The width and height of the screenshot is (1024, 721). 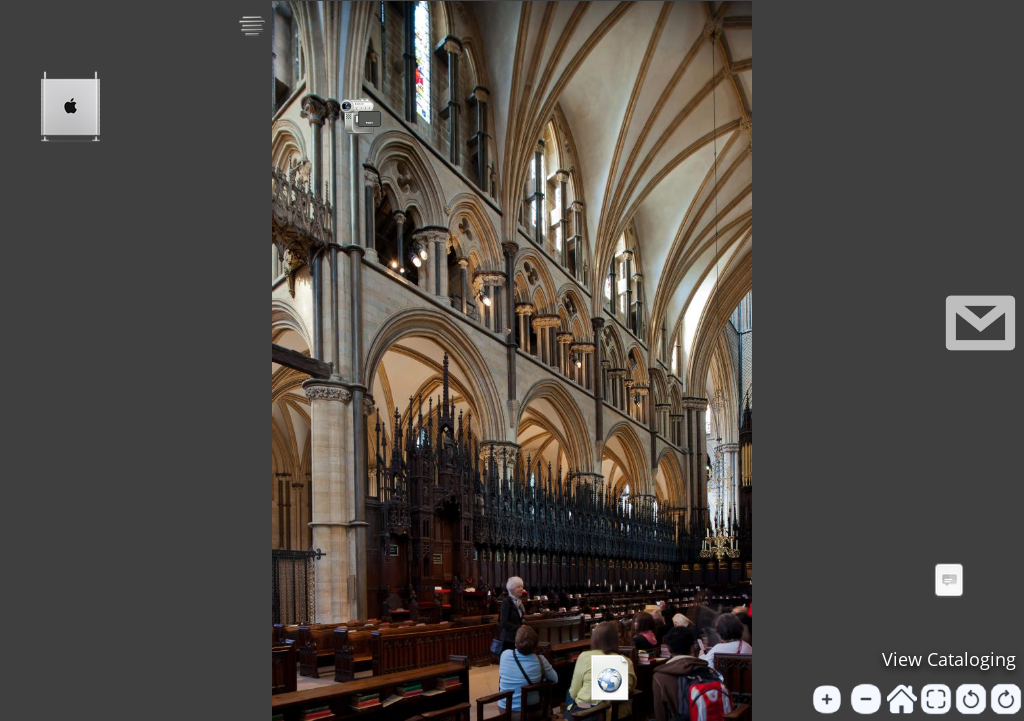 I want to click on indicates unread email in your inbox, so click(x=980, y=320).